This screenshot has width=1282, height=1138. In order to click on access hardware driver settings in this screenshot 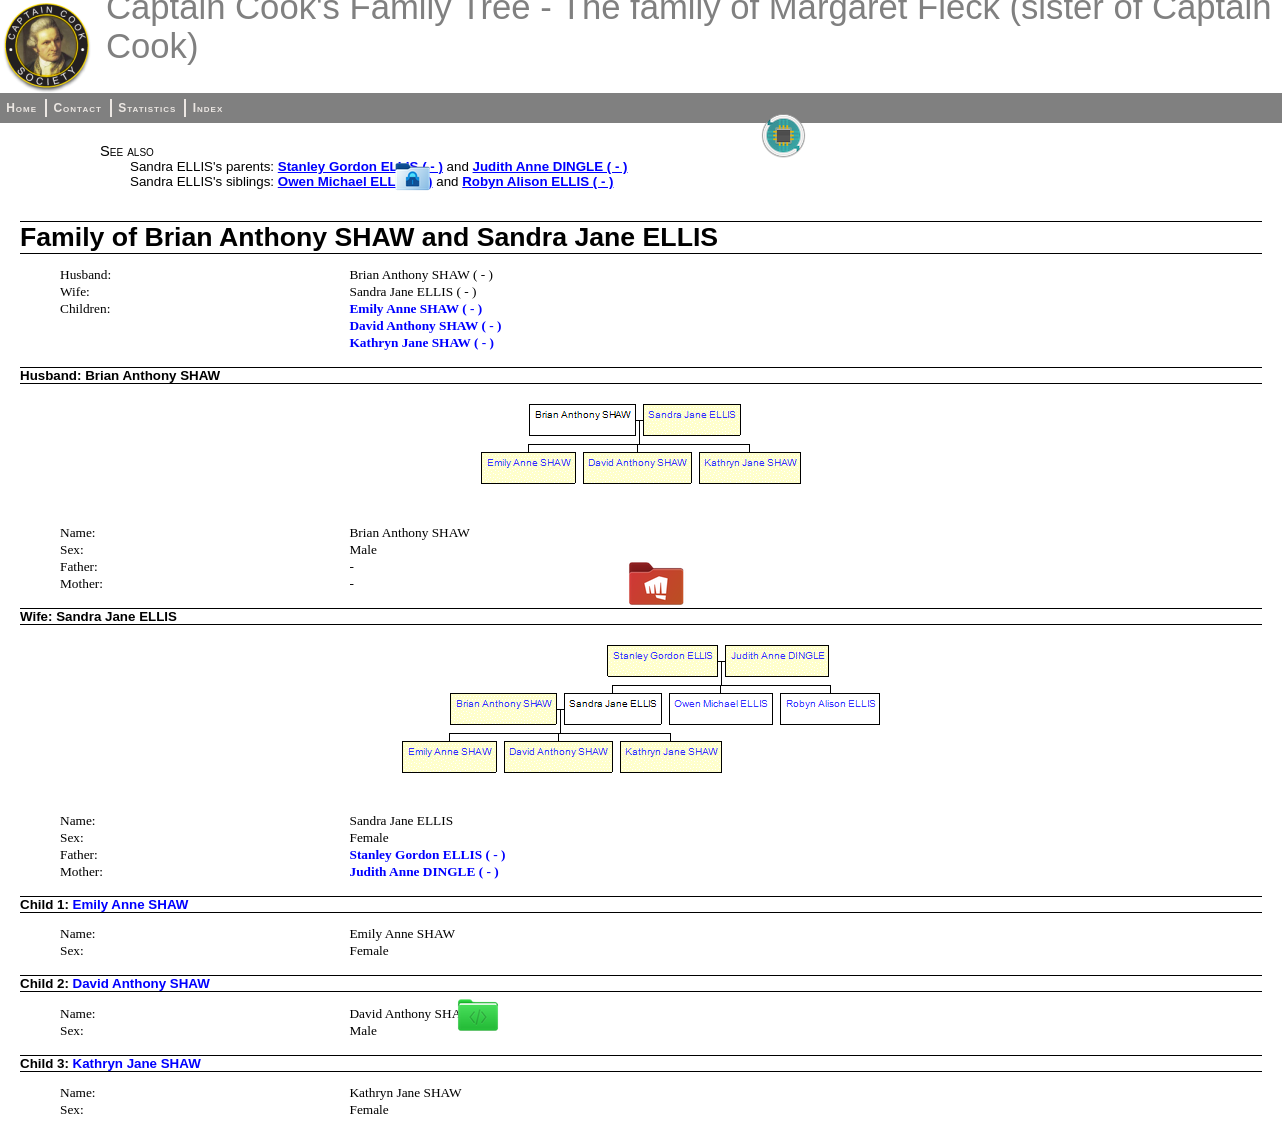, I will do `click(783, 135)`.